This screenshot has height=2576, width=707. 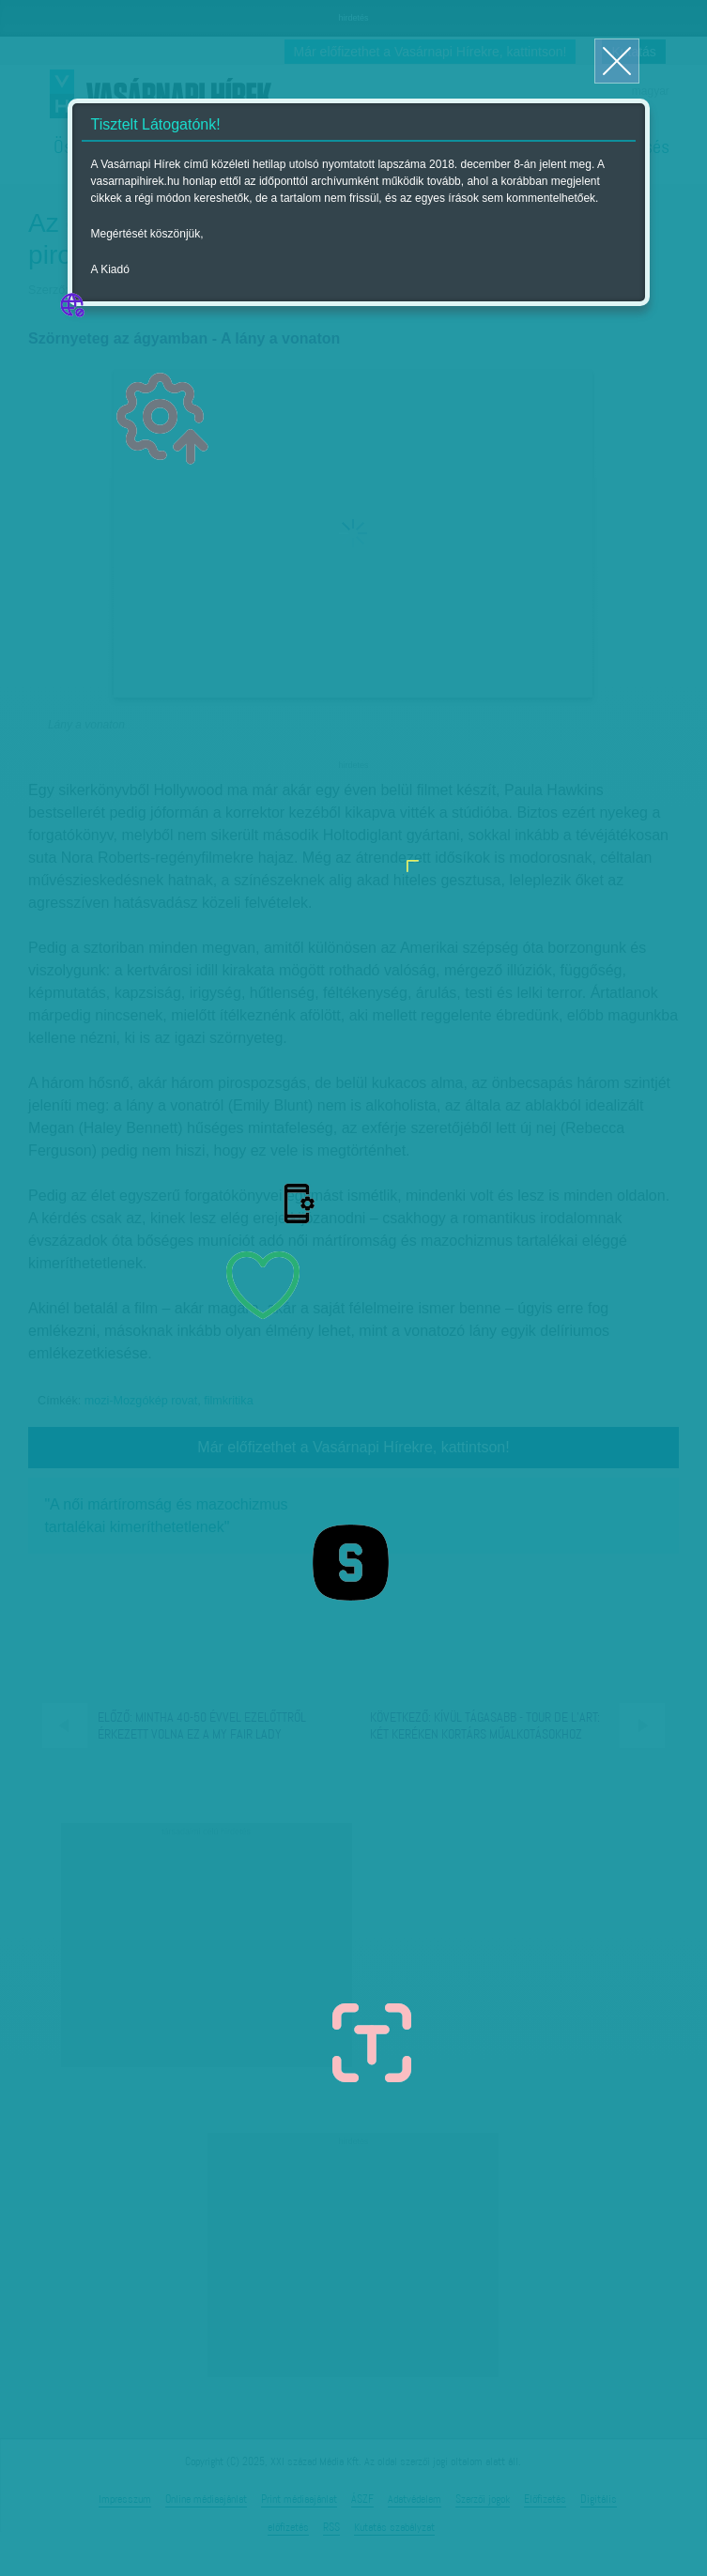 I want to click on upgrade or update settings, so click(x=160, y=416).